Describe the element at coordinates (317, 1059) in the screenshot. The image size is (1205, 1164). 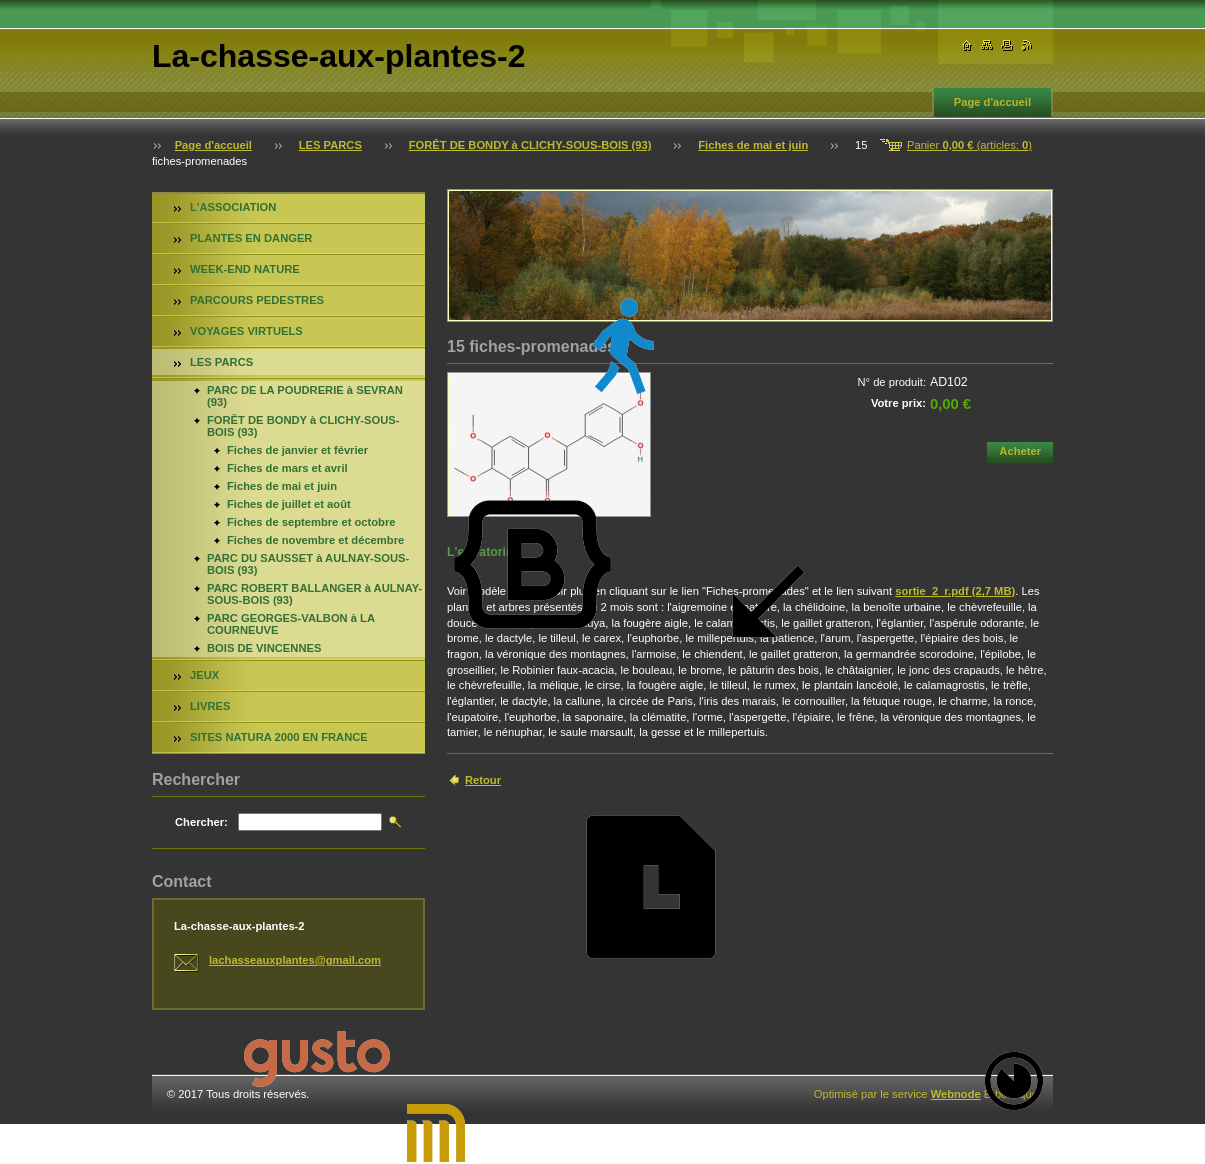
I see `access gusto payroll and HR services` at that location.